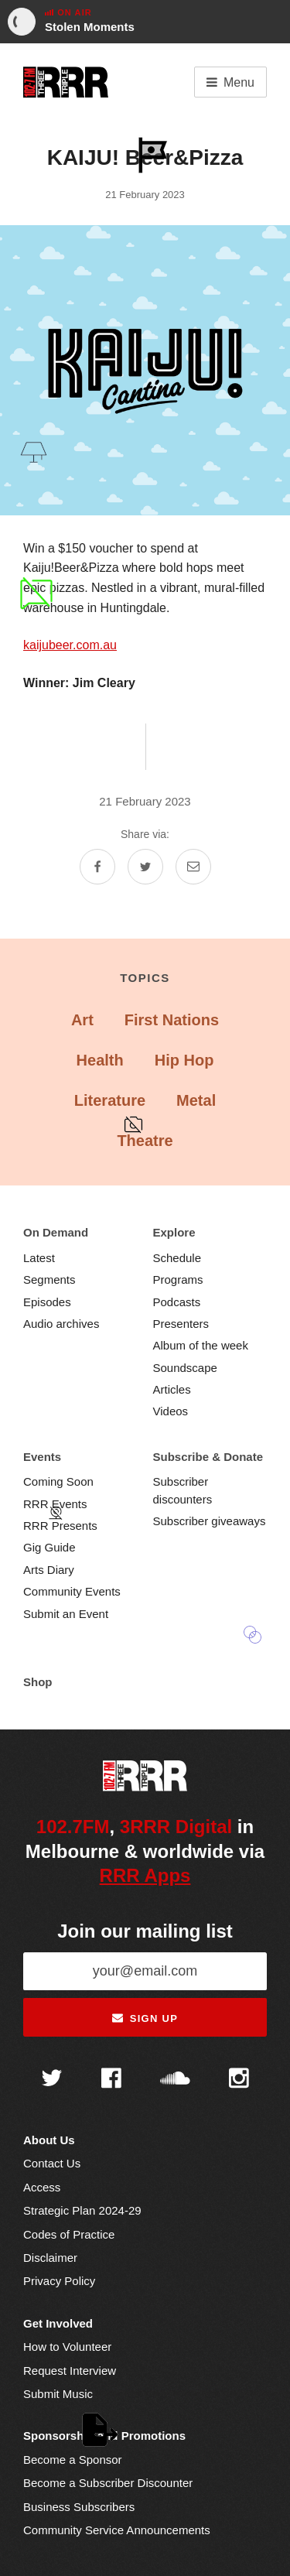 This screenshot has width=290, height=2576. I want to click on toggle desk lamp or reading light, so click(33, 452).